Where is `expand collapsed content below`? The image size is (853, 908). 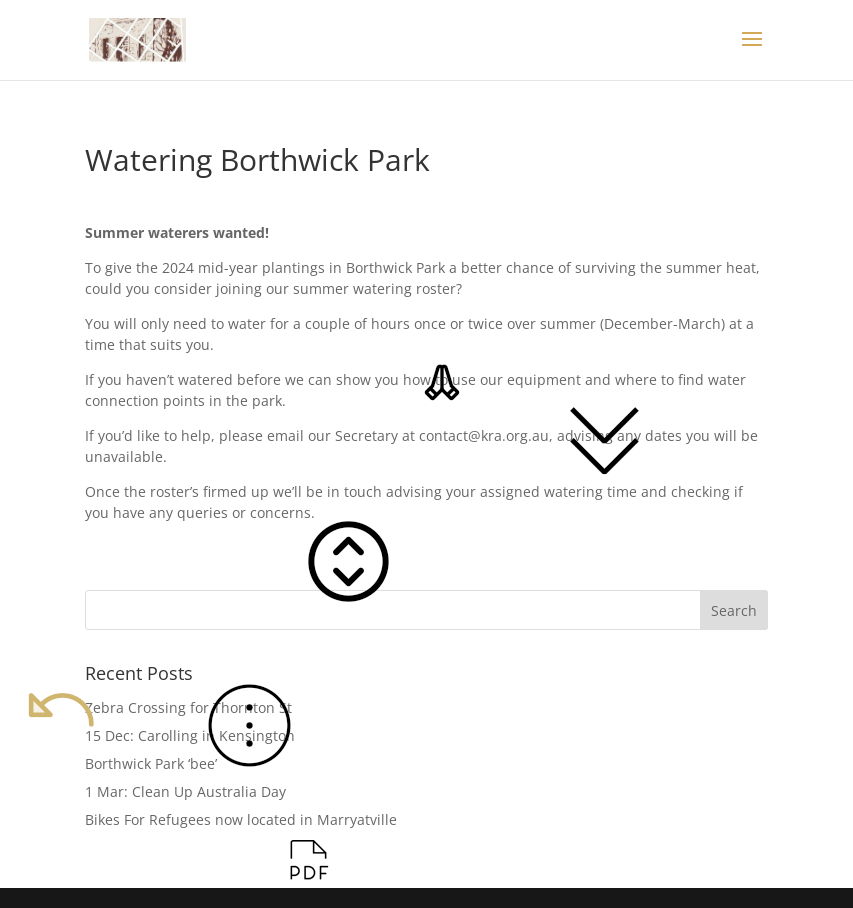 expand collapsed content below is located at coordinates (607, 443).